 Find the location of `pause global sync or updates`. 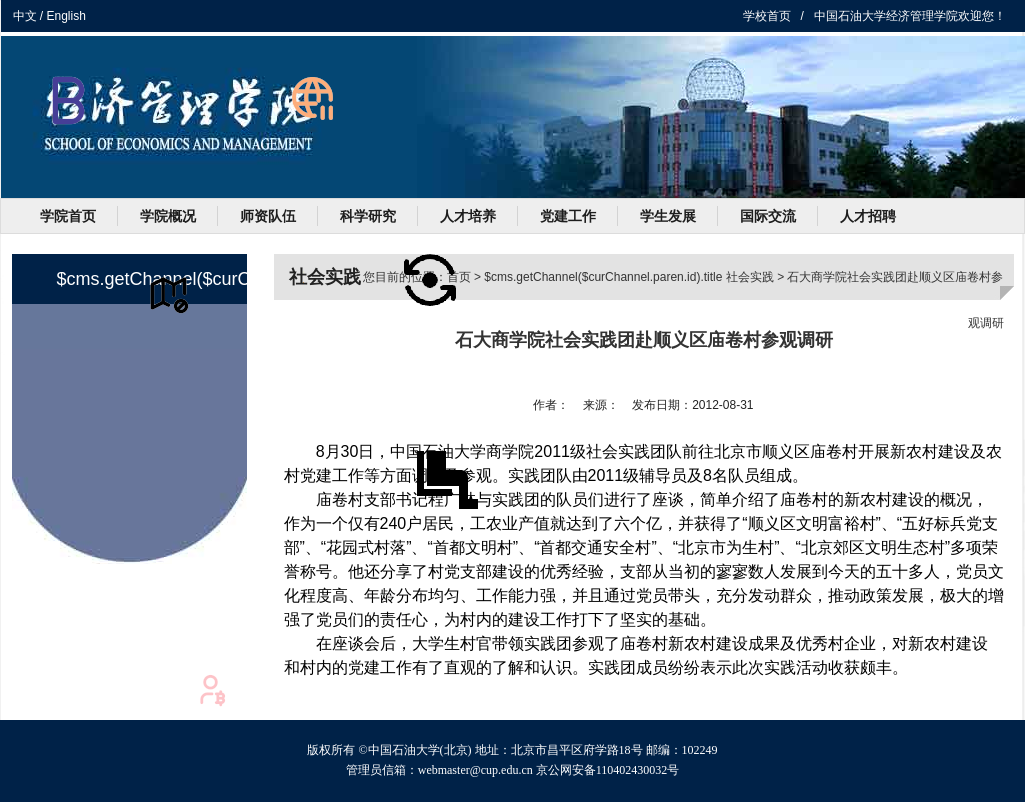

pause global sync or updates is located at coordinates (312, 97).